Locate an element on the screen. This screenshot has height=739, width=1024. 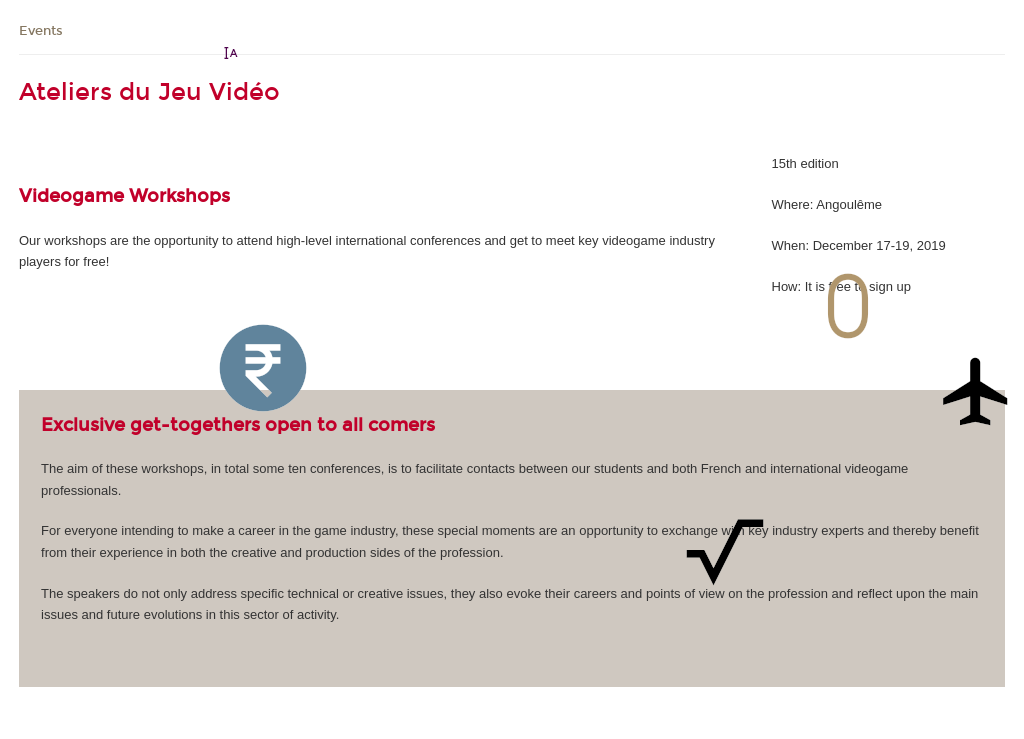
enable airplane mode is located at coordinates (973, 391).